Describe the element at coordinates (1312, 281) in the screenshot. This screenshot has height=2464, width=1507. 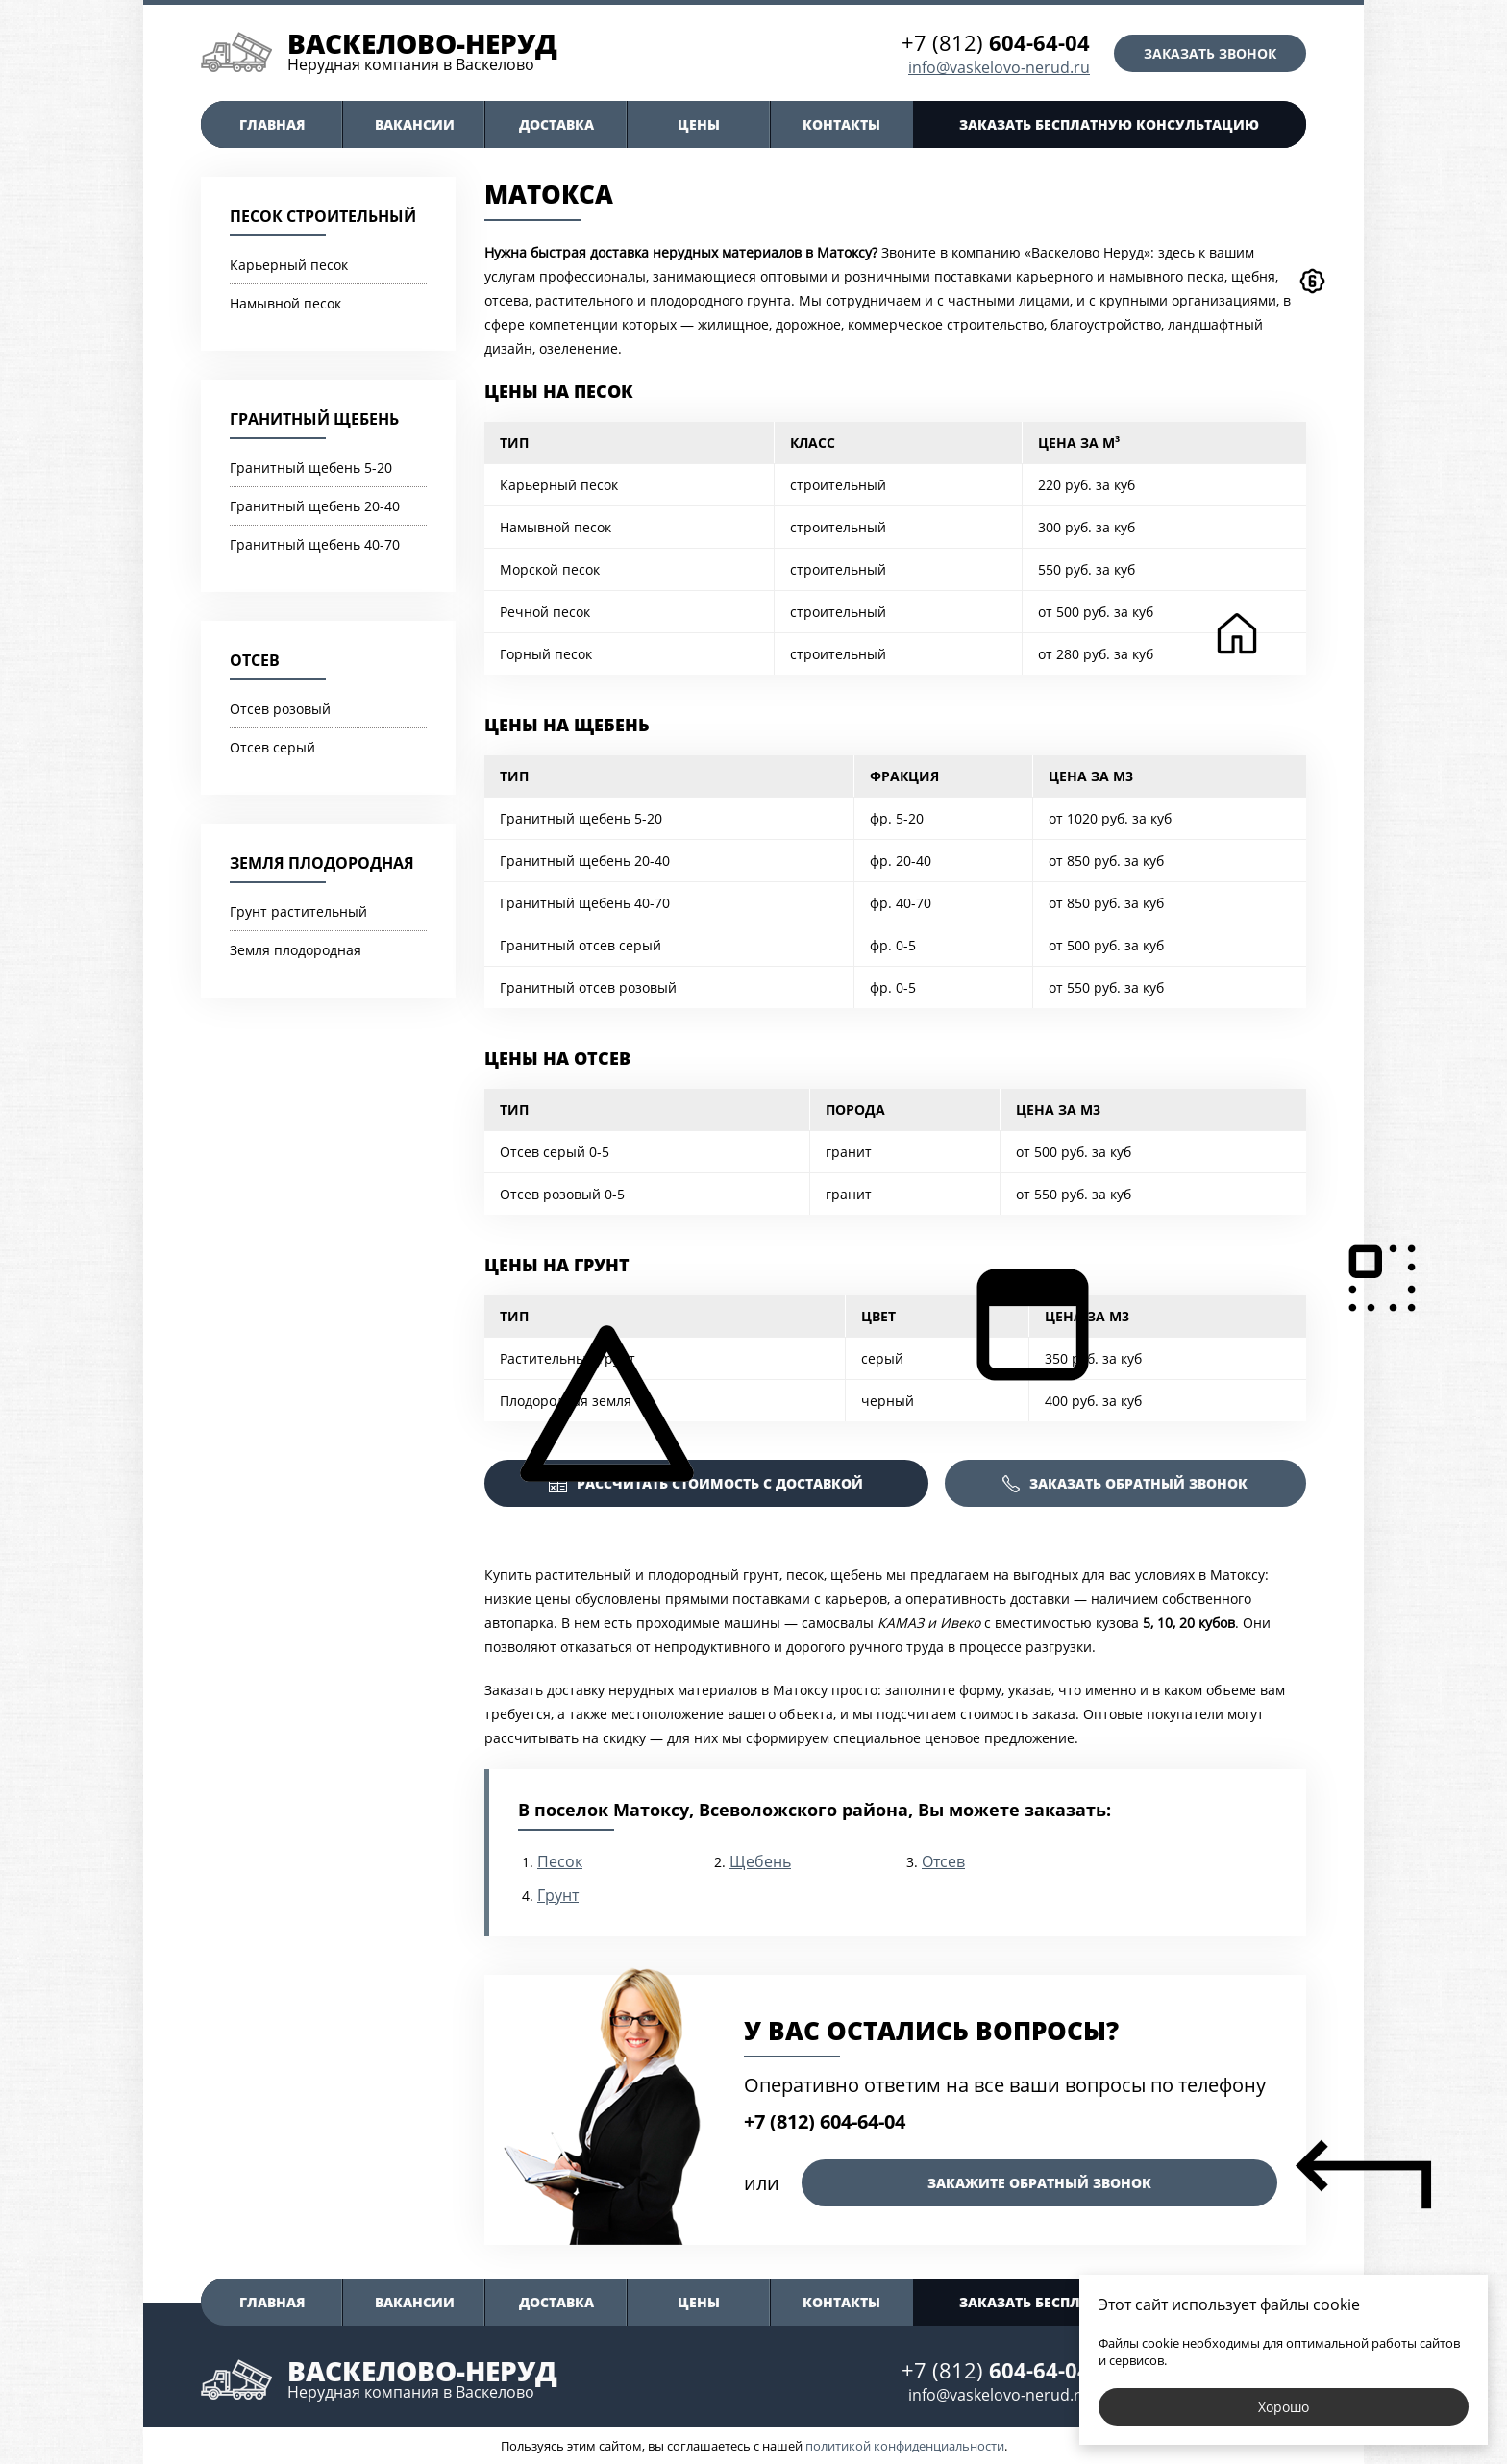
I see `indicates rank or position number 6` at that location.